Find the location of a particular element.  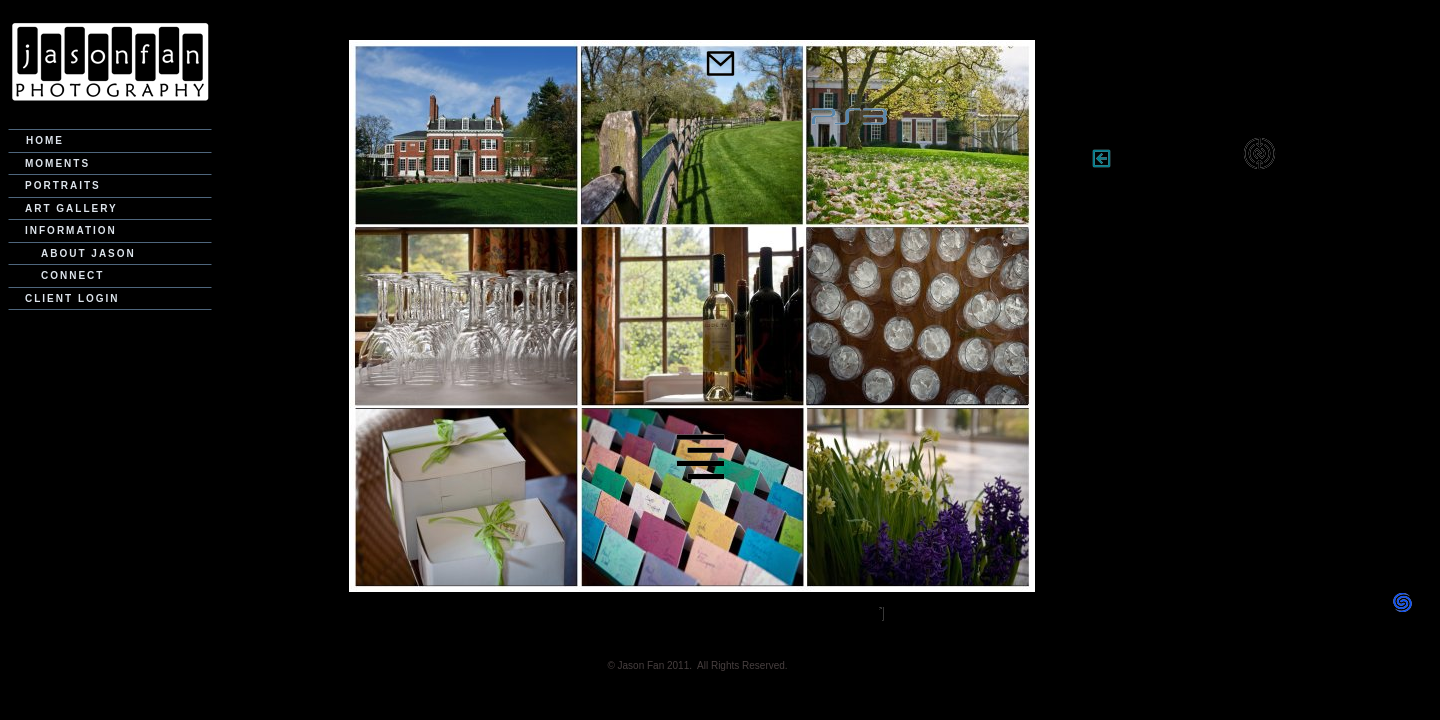

go back to the previous screen is located at coordinates (1101, 158).